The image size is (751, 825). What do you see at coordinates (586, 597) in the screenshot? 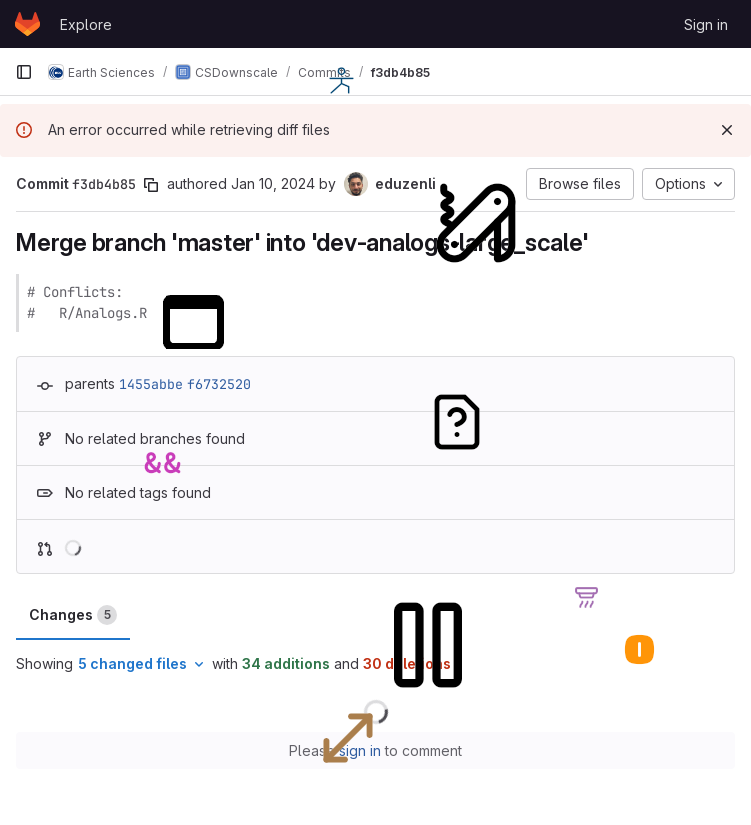
I see `smoke detector alert or notification` at bounding box center [586, 597].